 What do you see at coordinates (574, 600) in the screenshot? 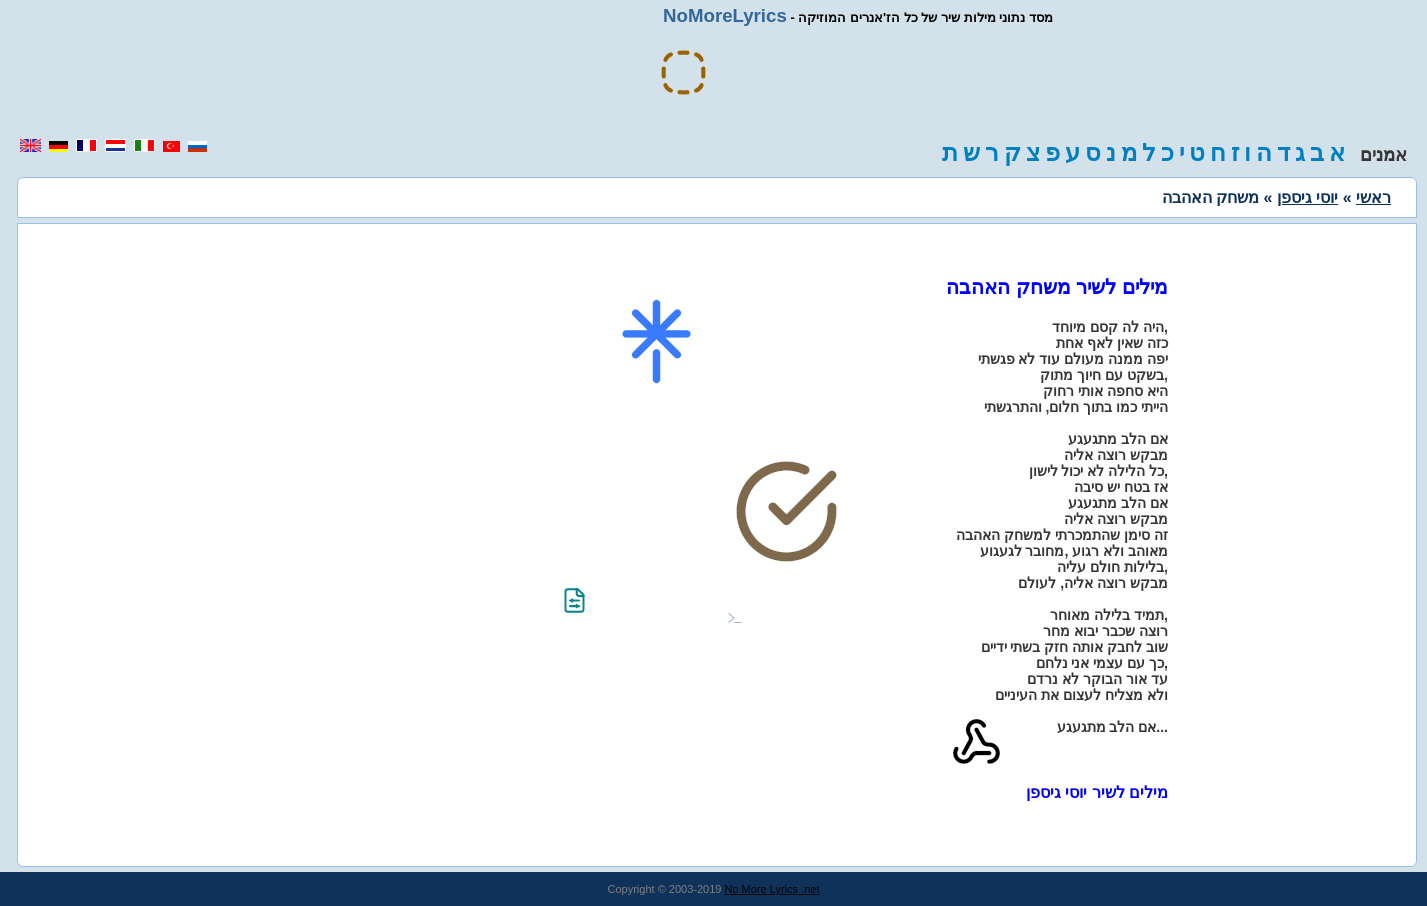
I see `adjust file settings or preferences` at bounding box center [574, 600].